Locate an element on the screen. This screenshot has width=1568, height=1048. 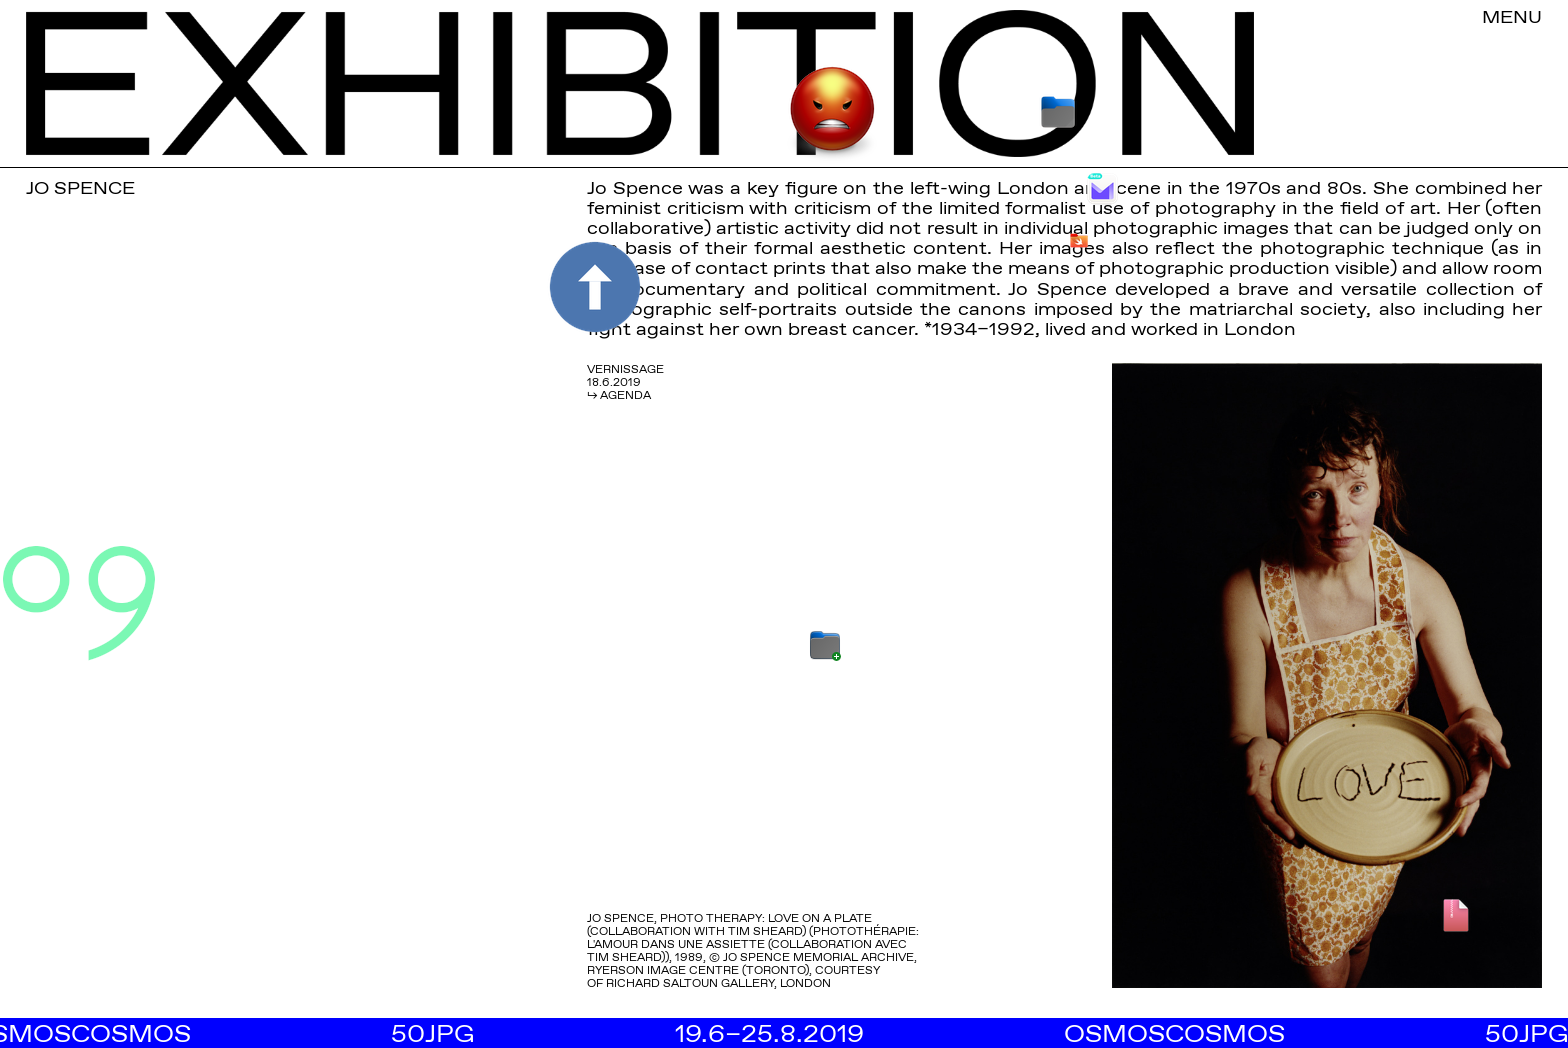
folder containing swift programming projects is located at coordinates (1079, 241).